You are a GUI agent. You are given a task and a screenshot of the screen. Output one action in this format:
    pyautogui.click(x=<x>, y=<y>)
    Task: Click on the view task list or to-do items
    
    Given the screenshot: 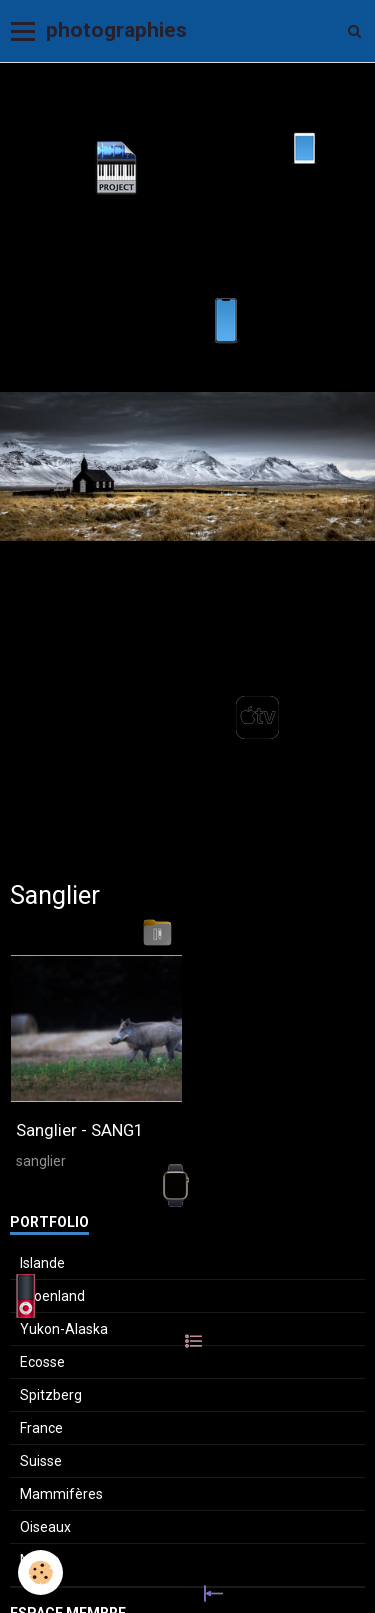 What is the action you would take?
    pyautogui.click(x=193, y=1340)
    